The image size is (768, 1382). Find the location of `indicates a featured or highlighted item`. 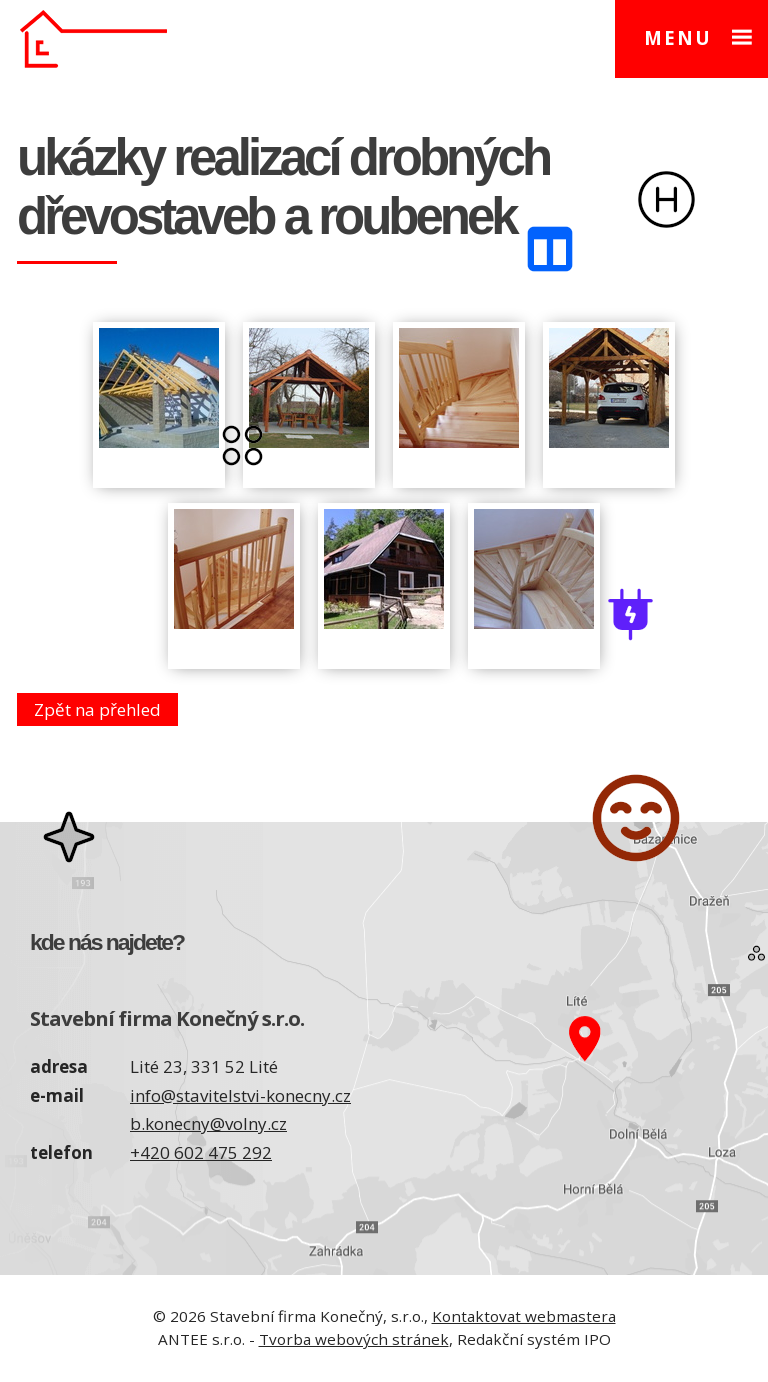

indicates a featured or highlighted item is located at coordinates (69, 837).